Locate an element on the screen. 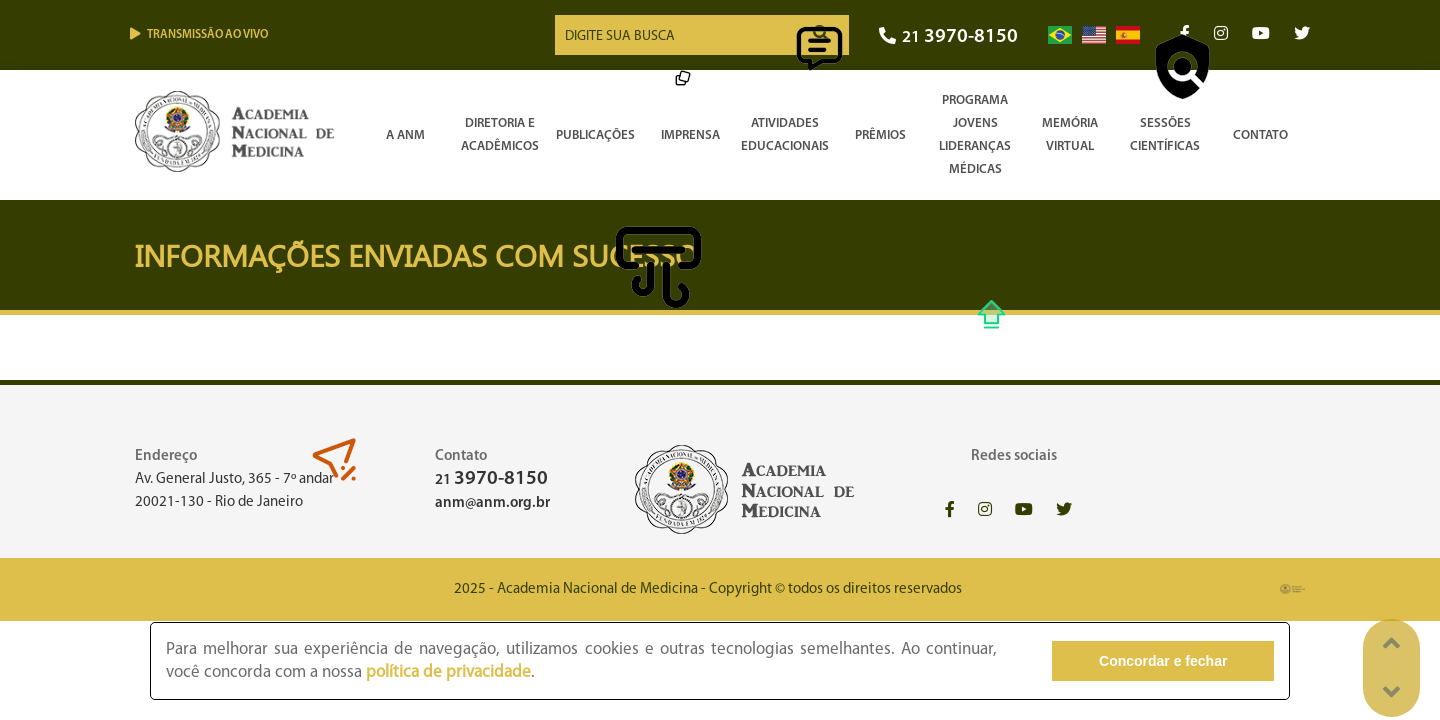 The image size is (1440, 720). swipe to switch between cards or items is located at coordinates (683, 78).